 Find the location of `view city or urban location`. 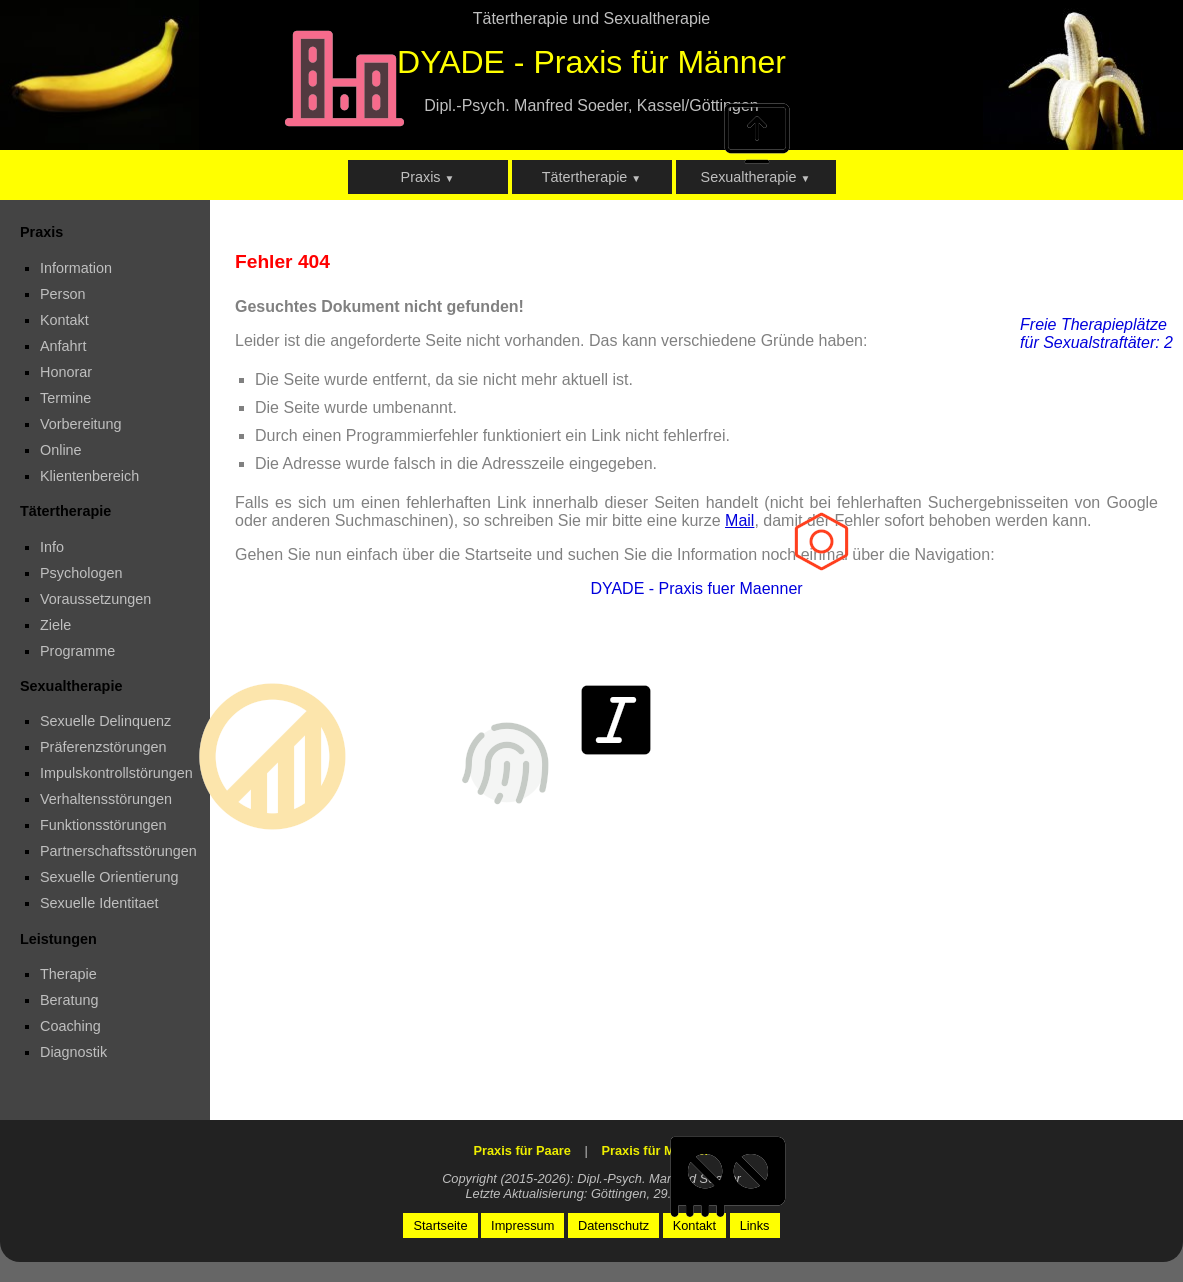

view city or urban location is located at coordinates (344, 78).